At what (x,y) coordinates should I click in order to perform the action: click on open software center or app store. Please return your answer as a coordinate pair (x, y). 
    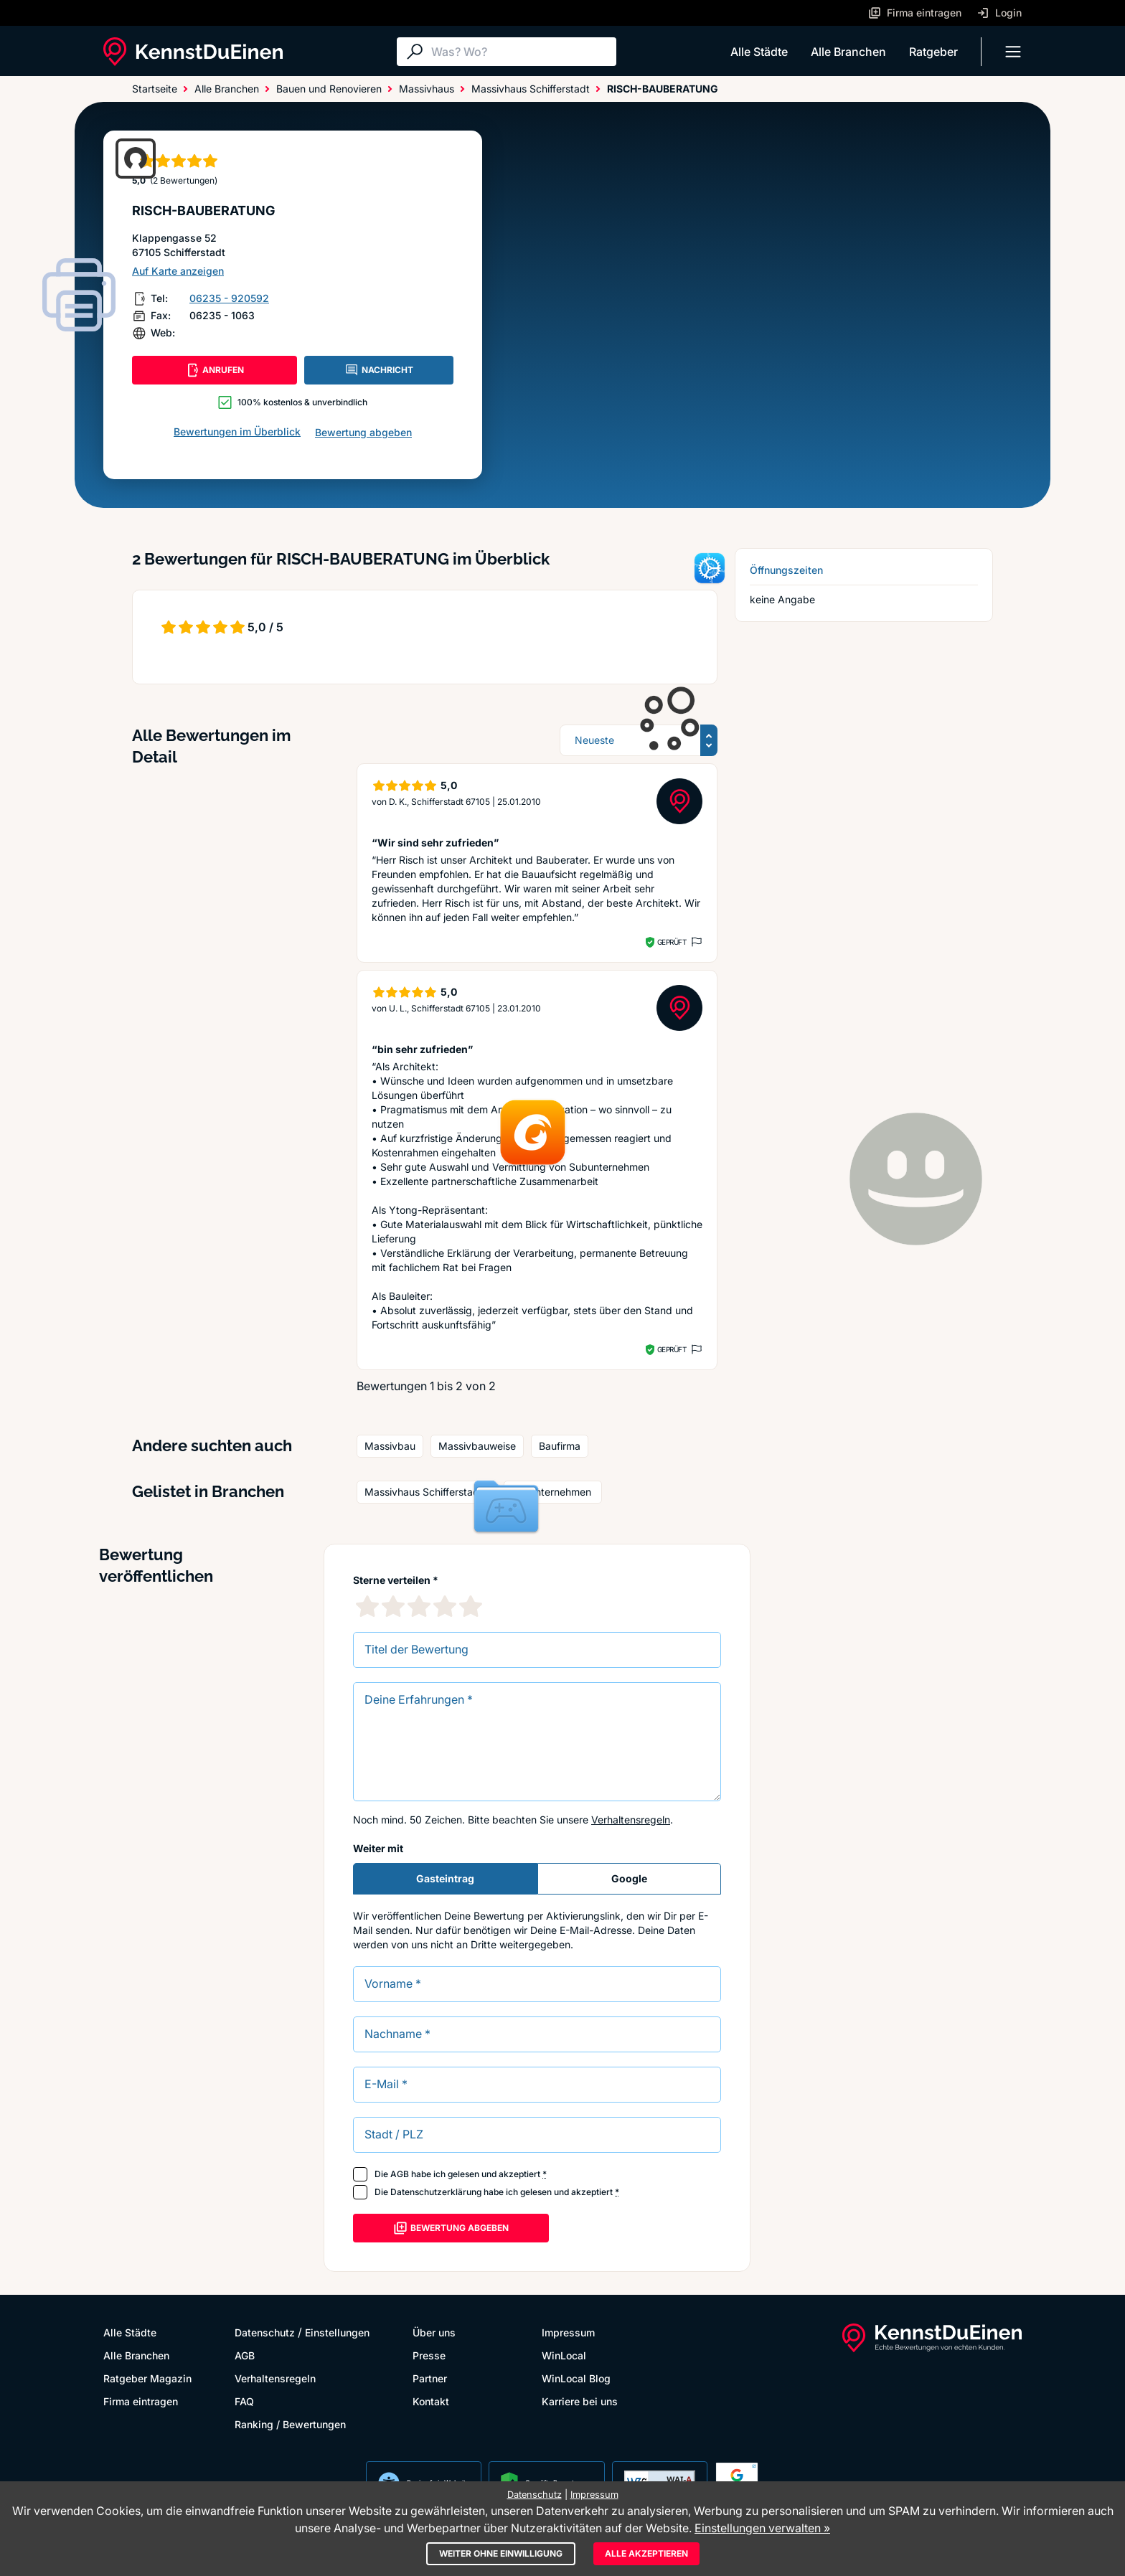
    Looking at the image, I should click on (710, 568).